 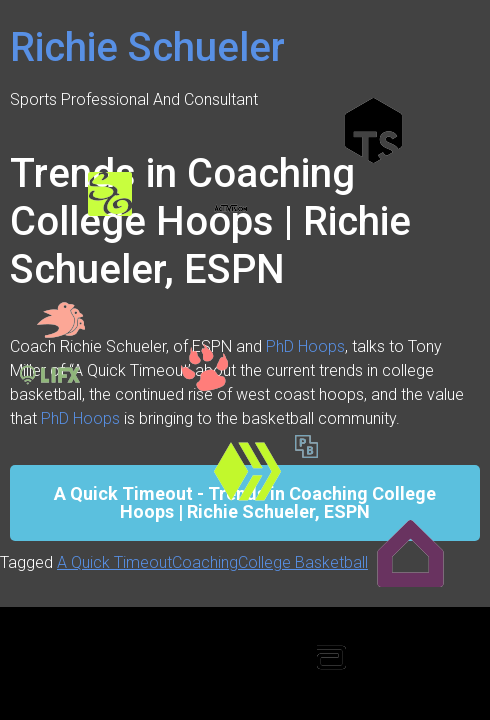 I want to click on ts-node runtime environment logo, so click(x=373, y=130).